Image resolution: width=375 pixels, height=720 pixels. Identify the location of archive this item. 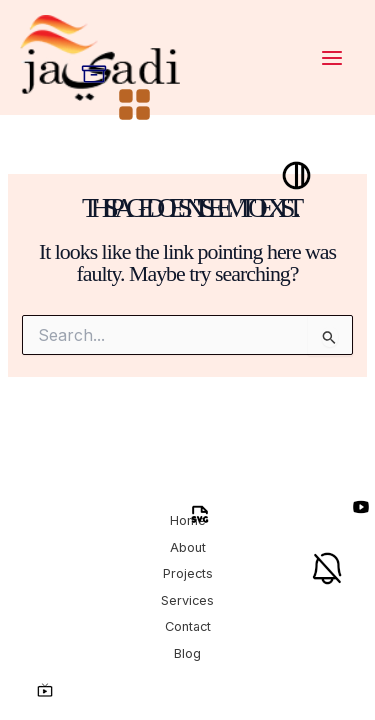
(94, 74).